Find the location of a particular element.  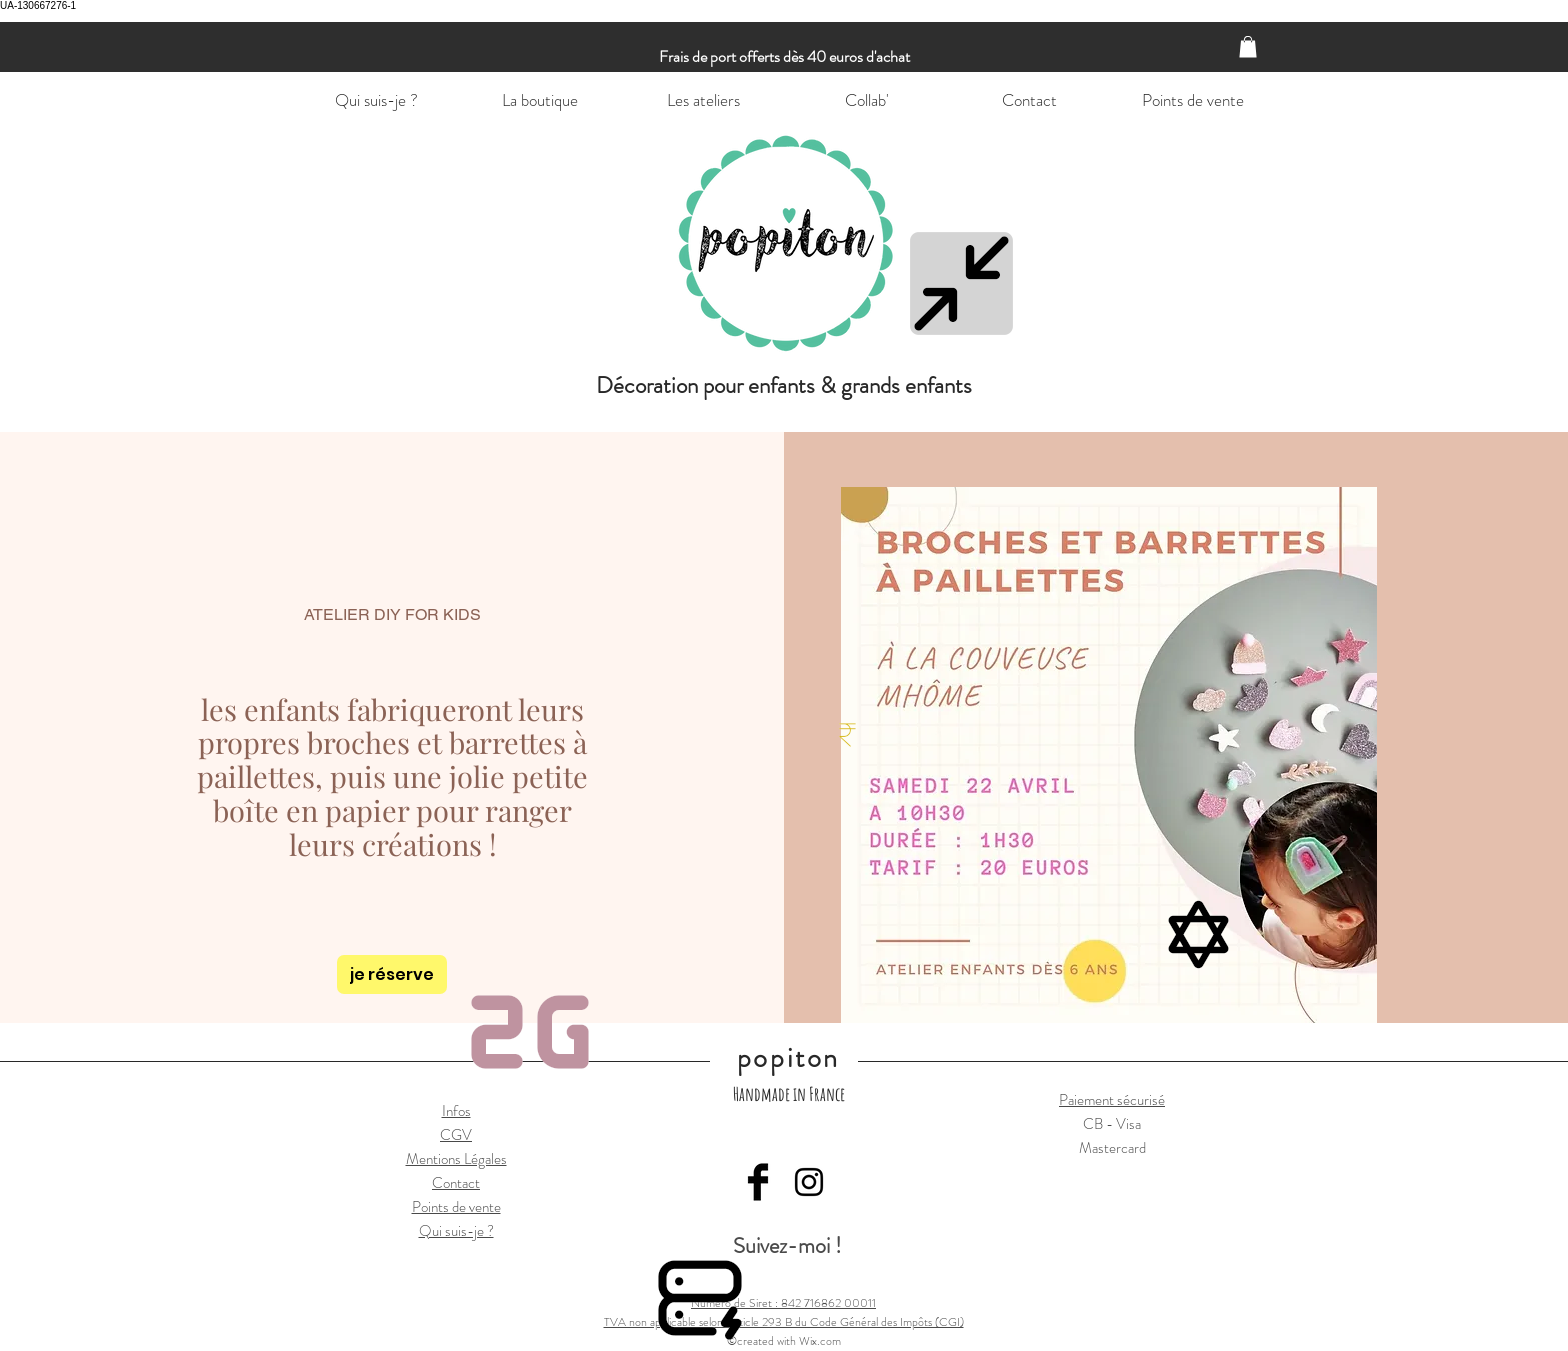

server power status or electrical connection is located at coordinates (700, 1298).